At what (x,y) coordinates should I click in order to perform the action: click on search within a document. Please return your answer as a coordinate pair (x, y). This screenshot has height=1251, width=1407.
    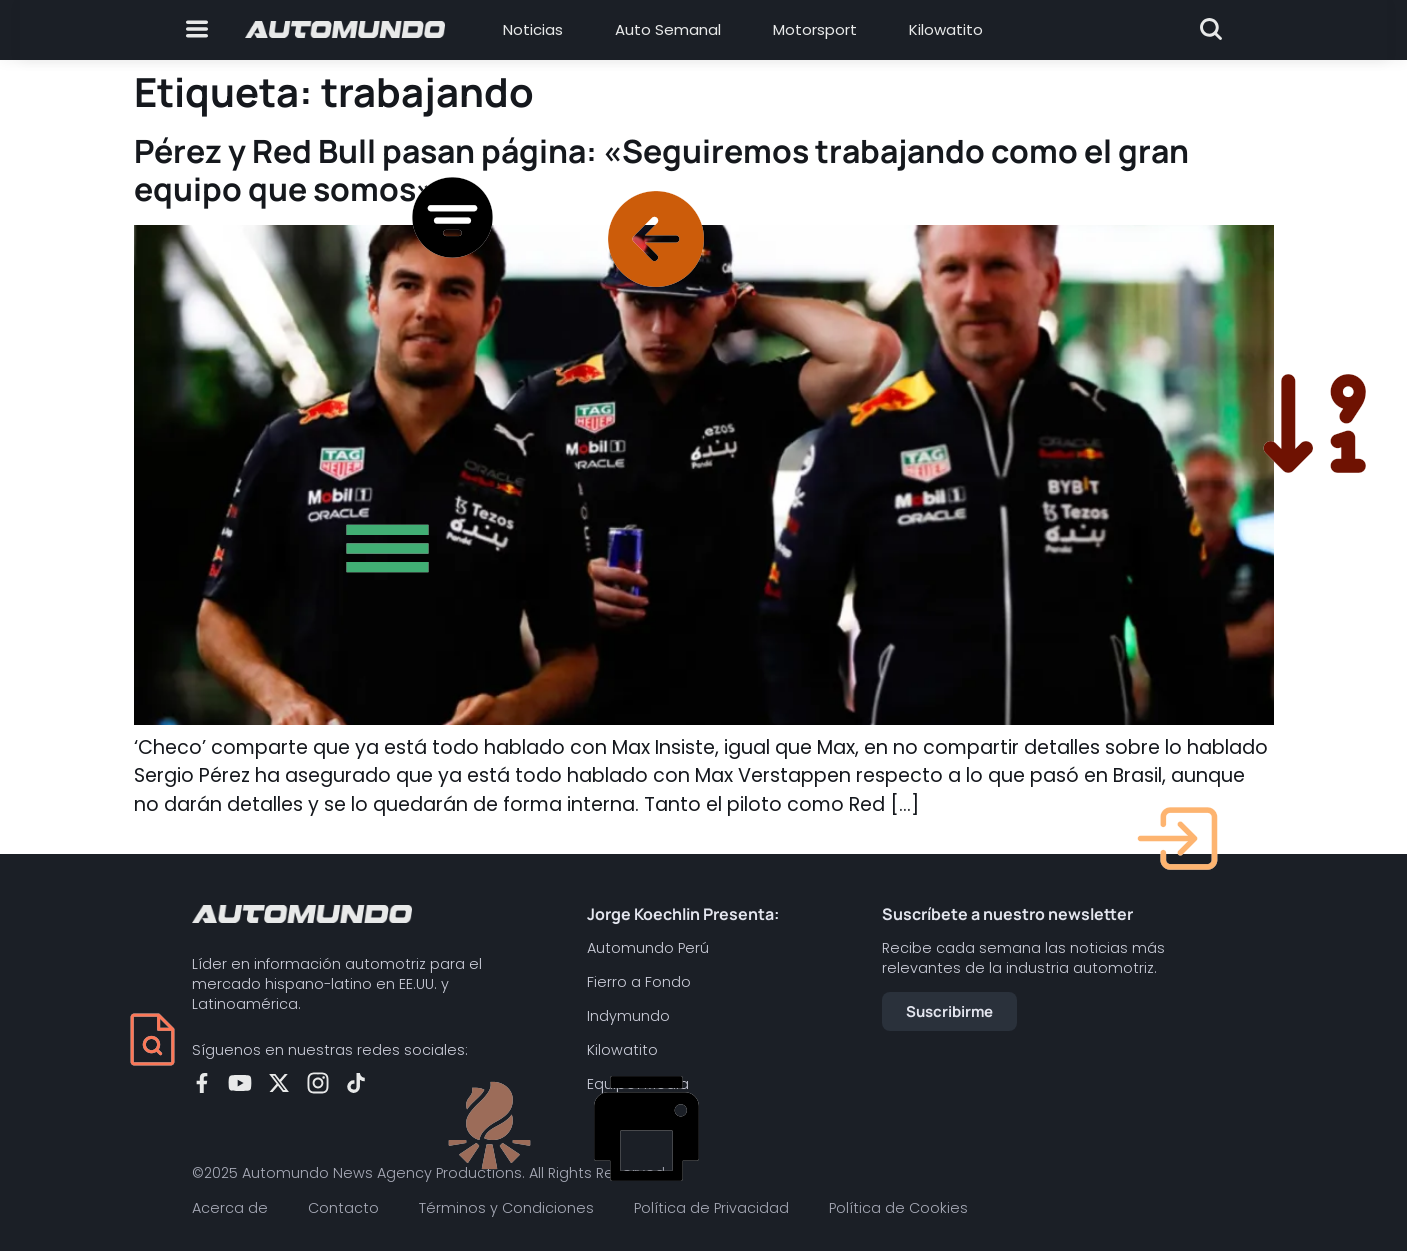
    Looking at the image, I should click on (152, 1039).